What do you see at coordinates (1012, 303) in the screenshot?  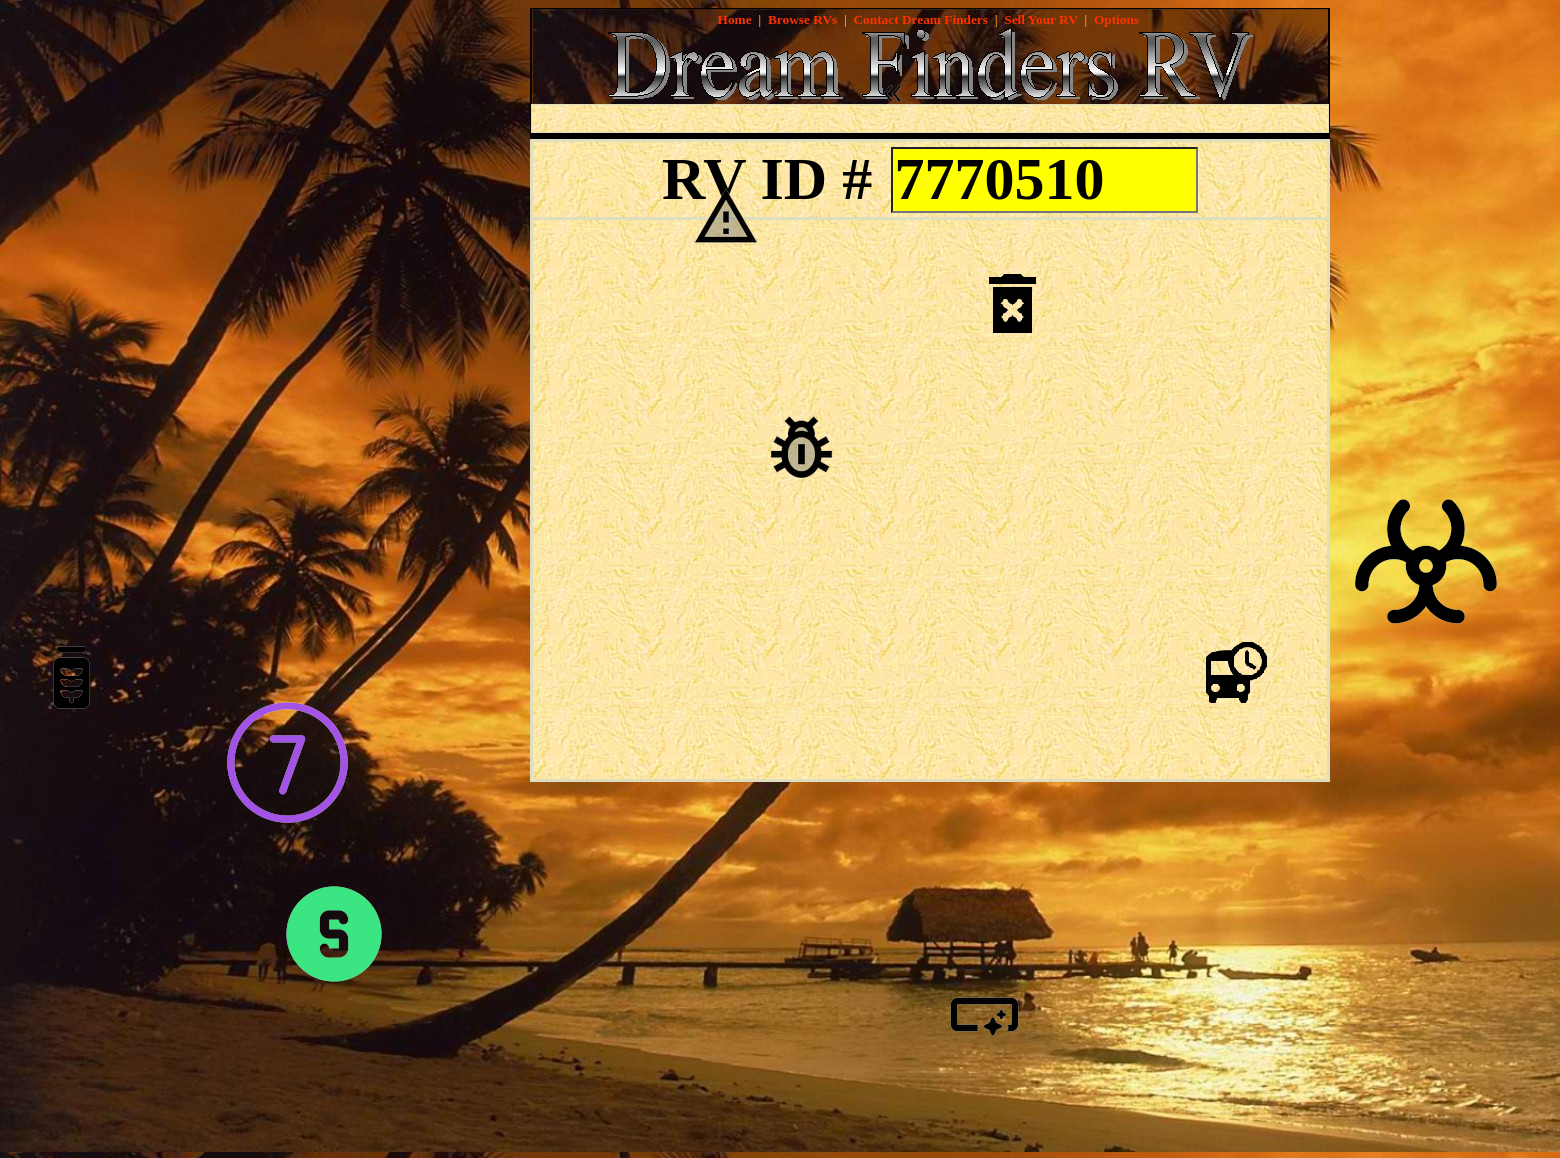 I see `permanently delete item` at bounding box center [1012, 303].